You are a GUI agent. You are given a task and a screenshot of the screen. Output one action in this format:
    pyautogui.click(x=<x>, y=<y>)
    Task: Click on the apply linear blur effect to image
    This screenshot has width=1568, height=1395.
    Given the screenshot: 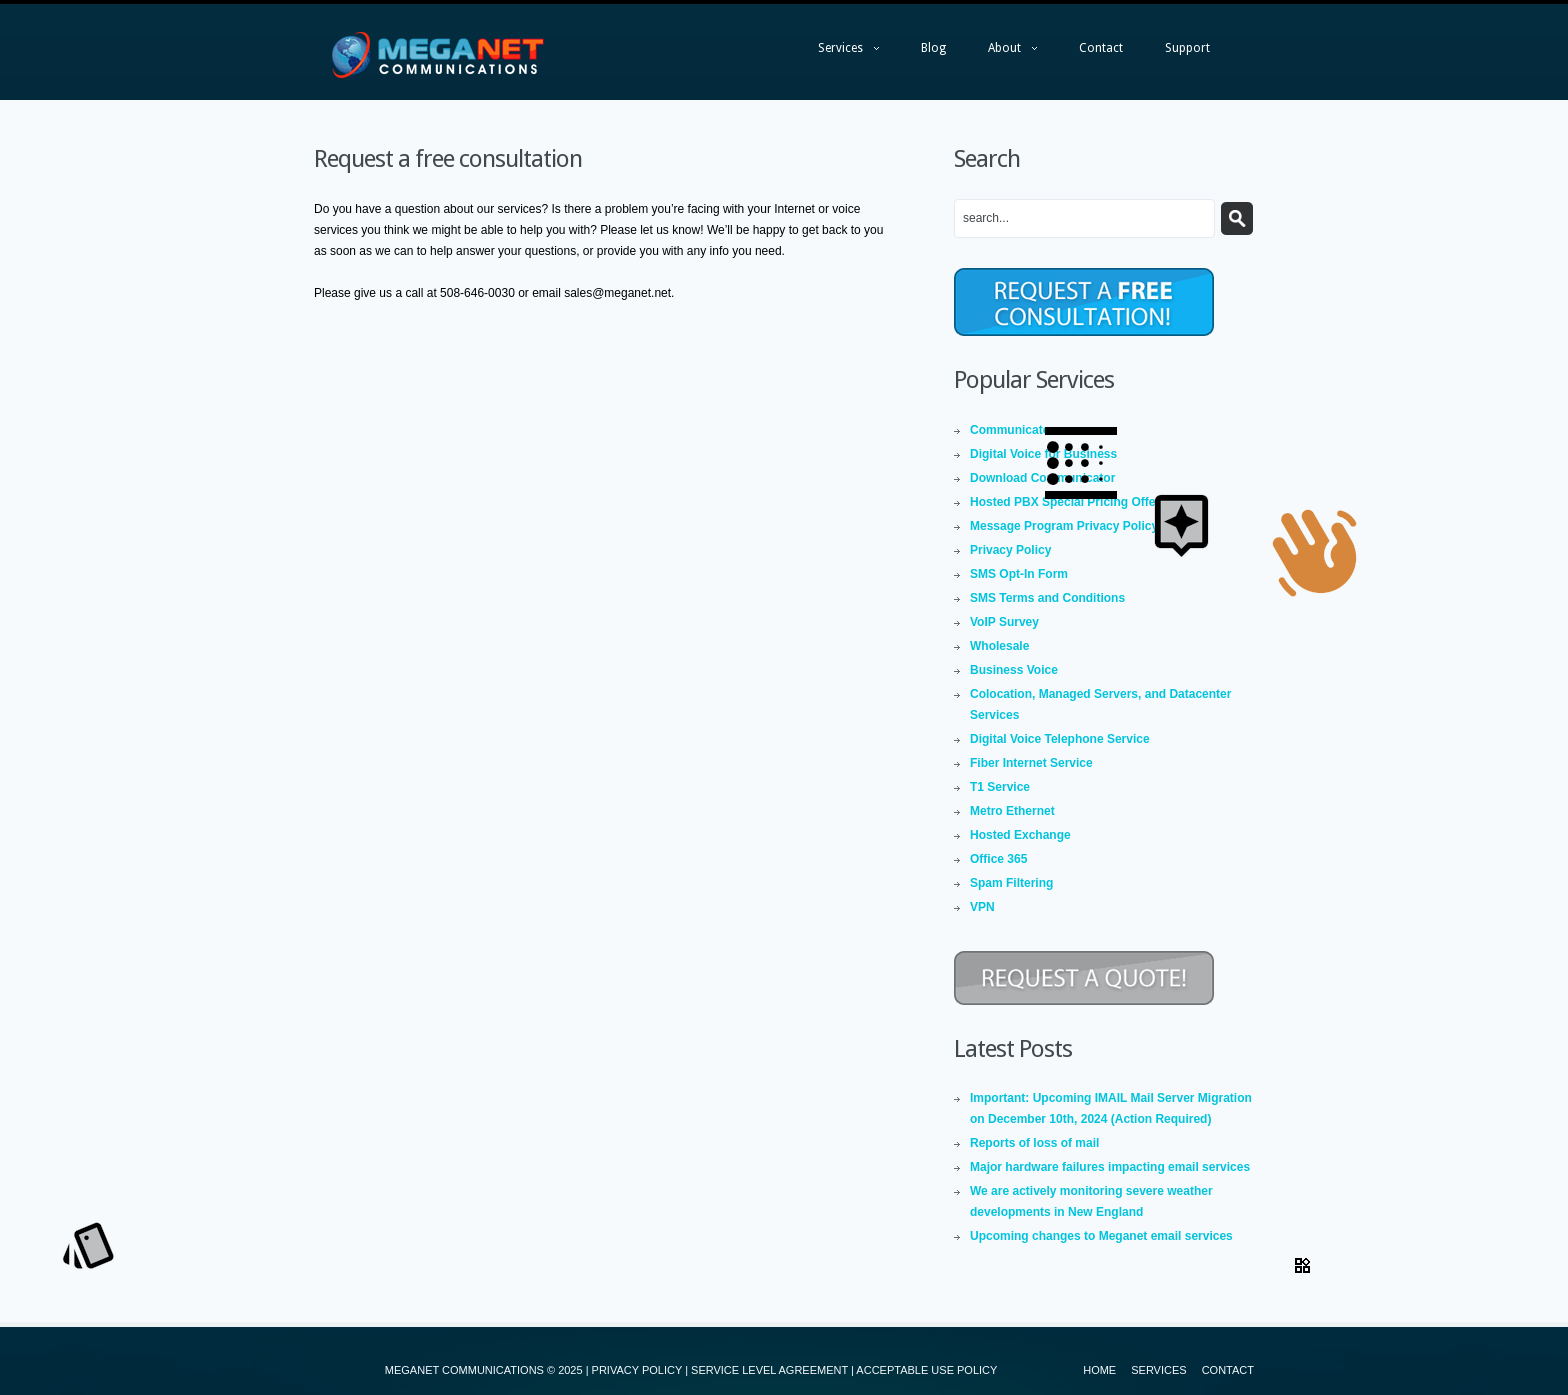 What is the action you would take?
    pyautogui.click(x=1081, y=463)
    